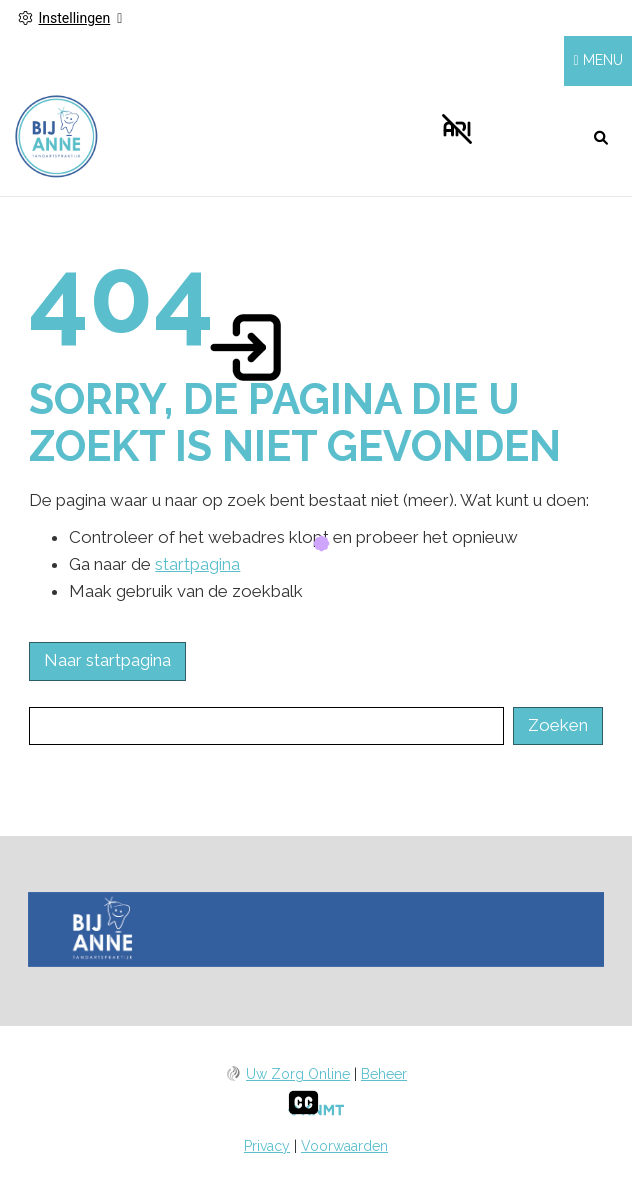  Describe the element at coordinates (303, 1102) in the screenshot. I see `enable closed captions` at that location.